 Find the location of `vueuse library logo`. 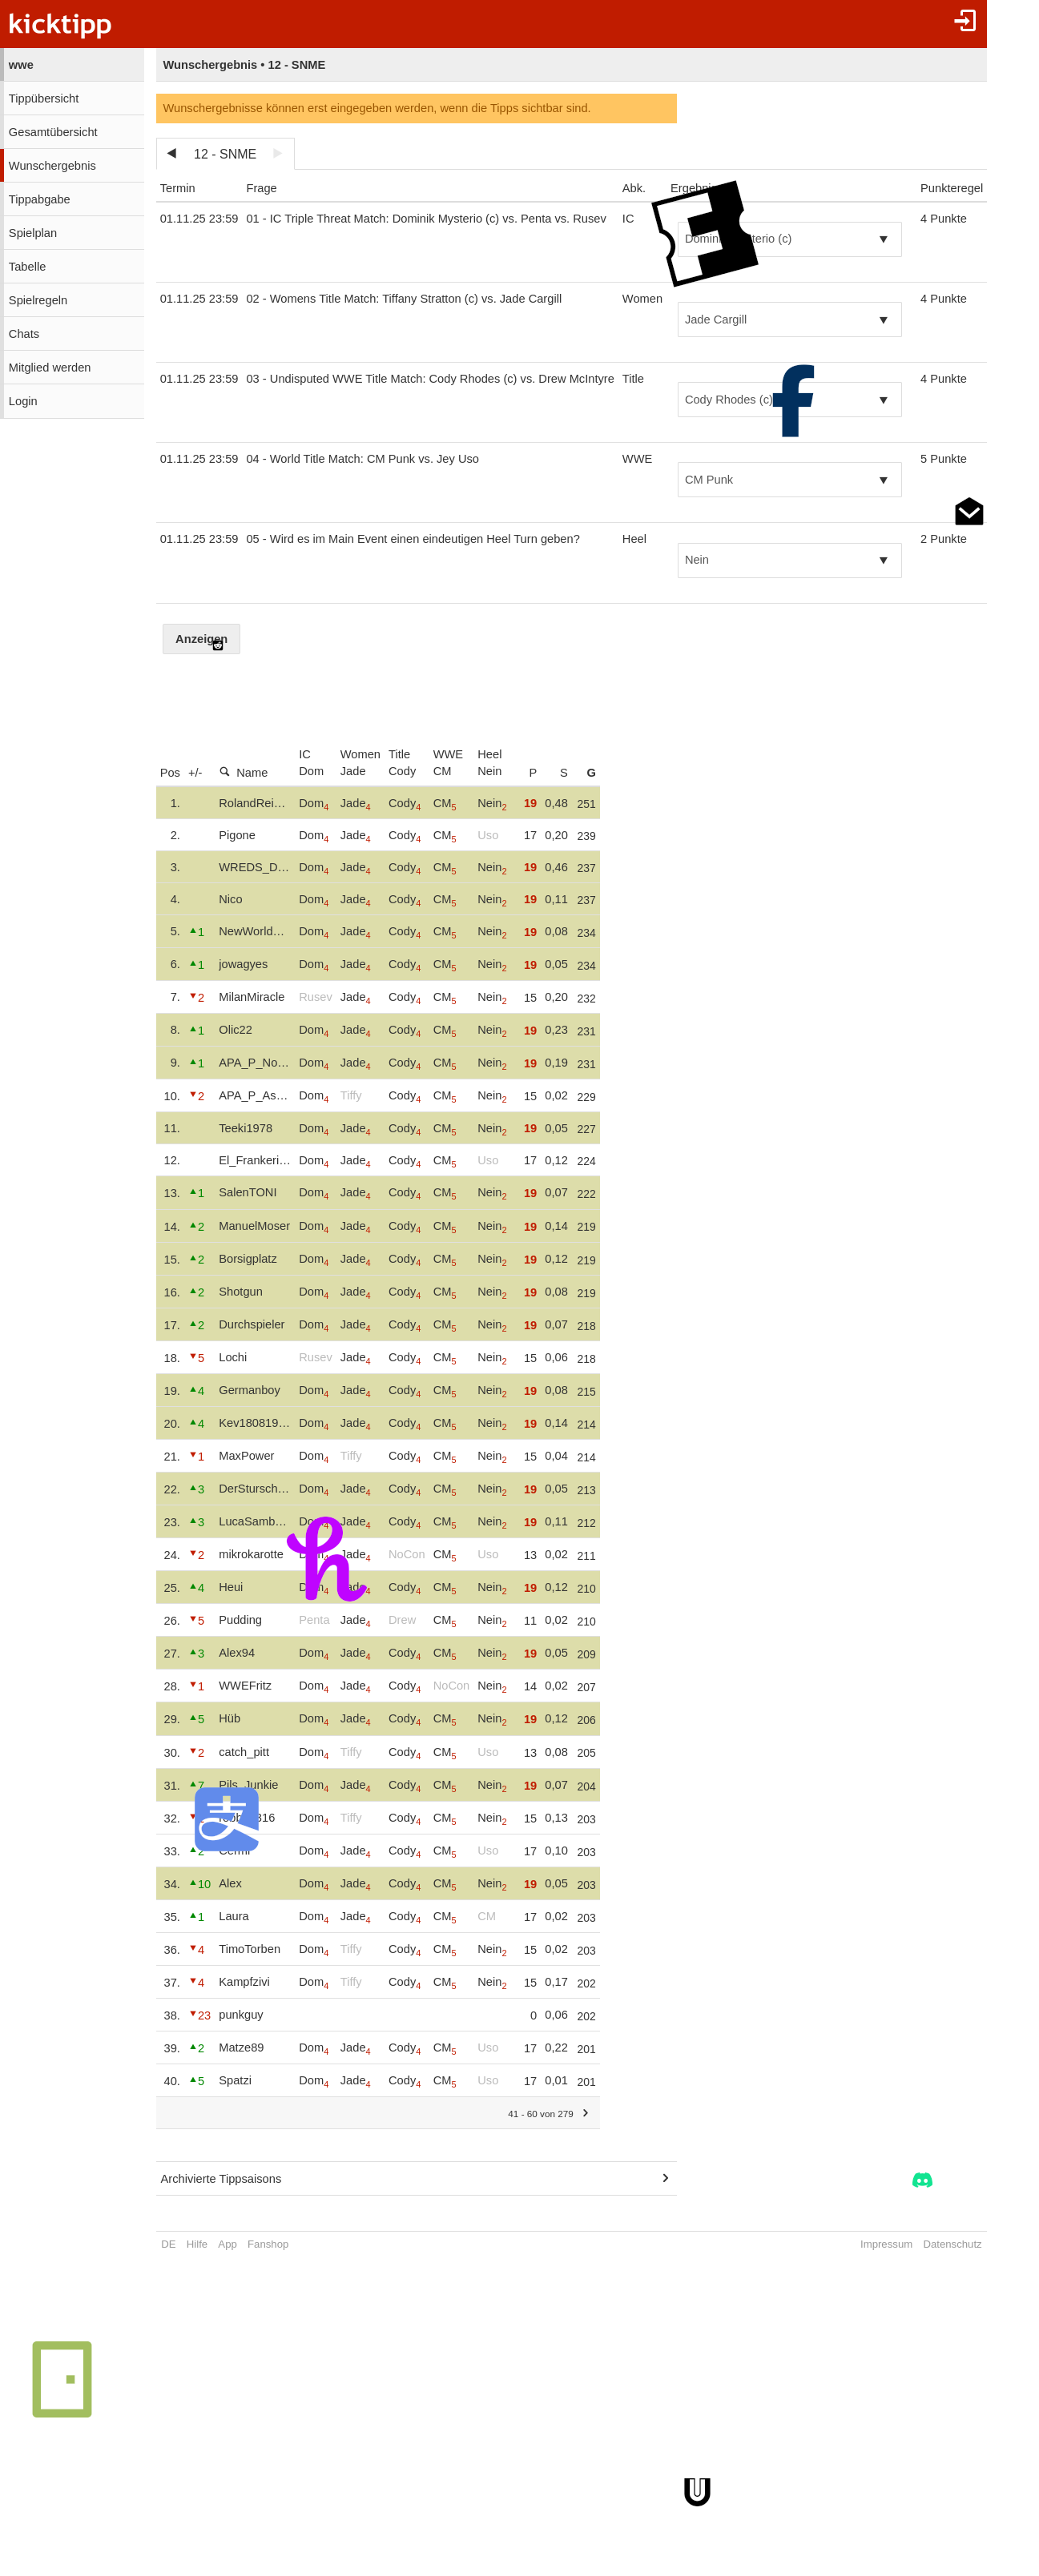

vueuse library logo is located at coordinates (697, 2492).